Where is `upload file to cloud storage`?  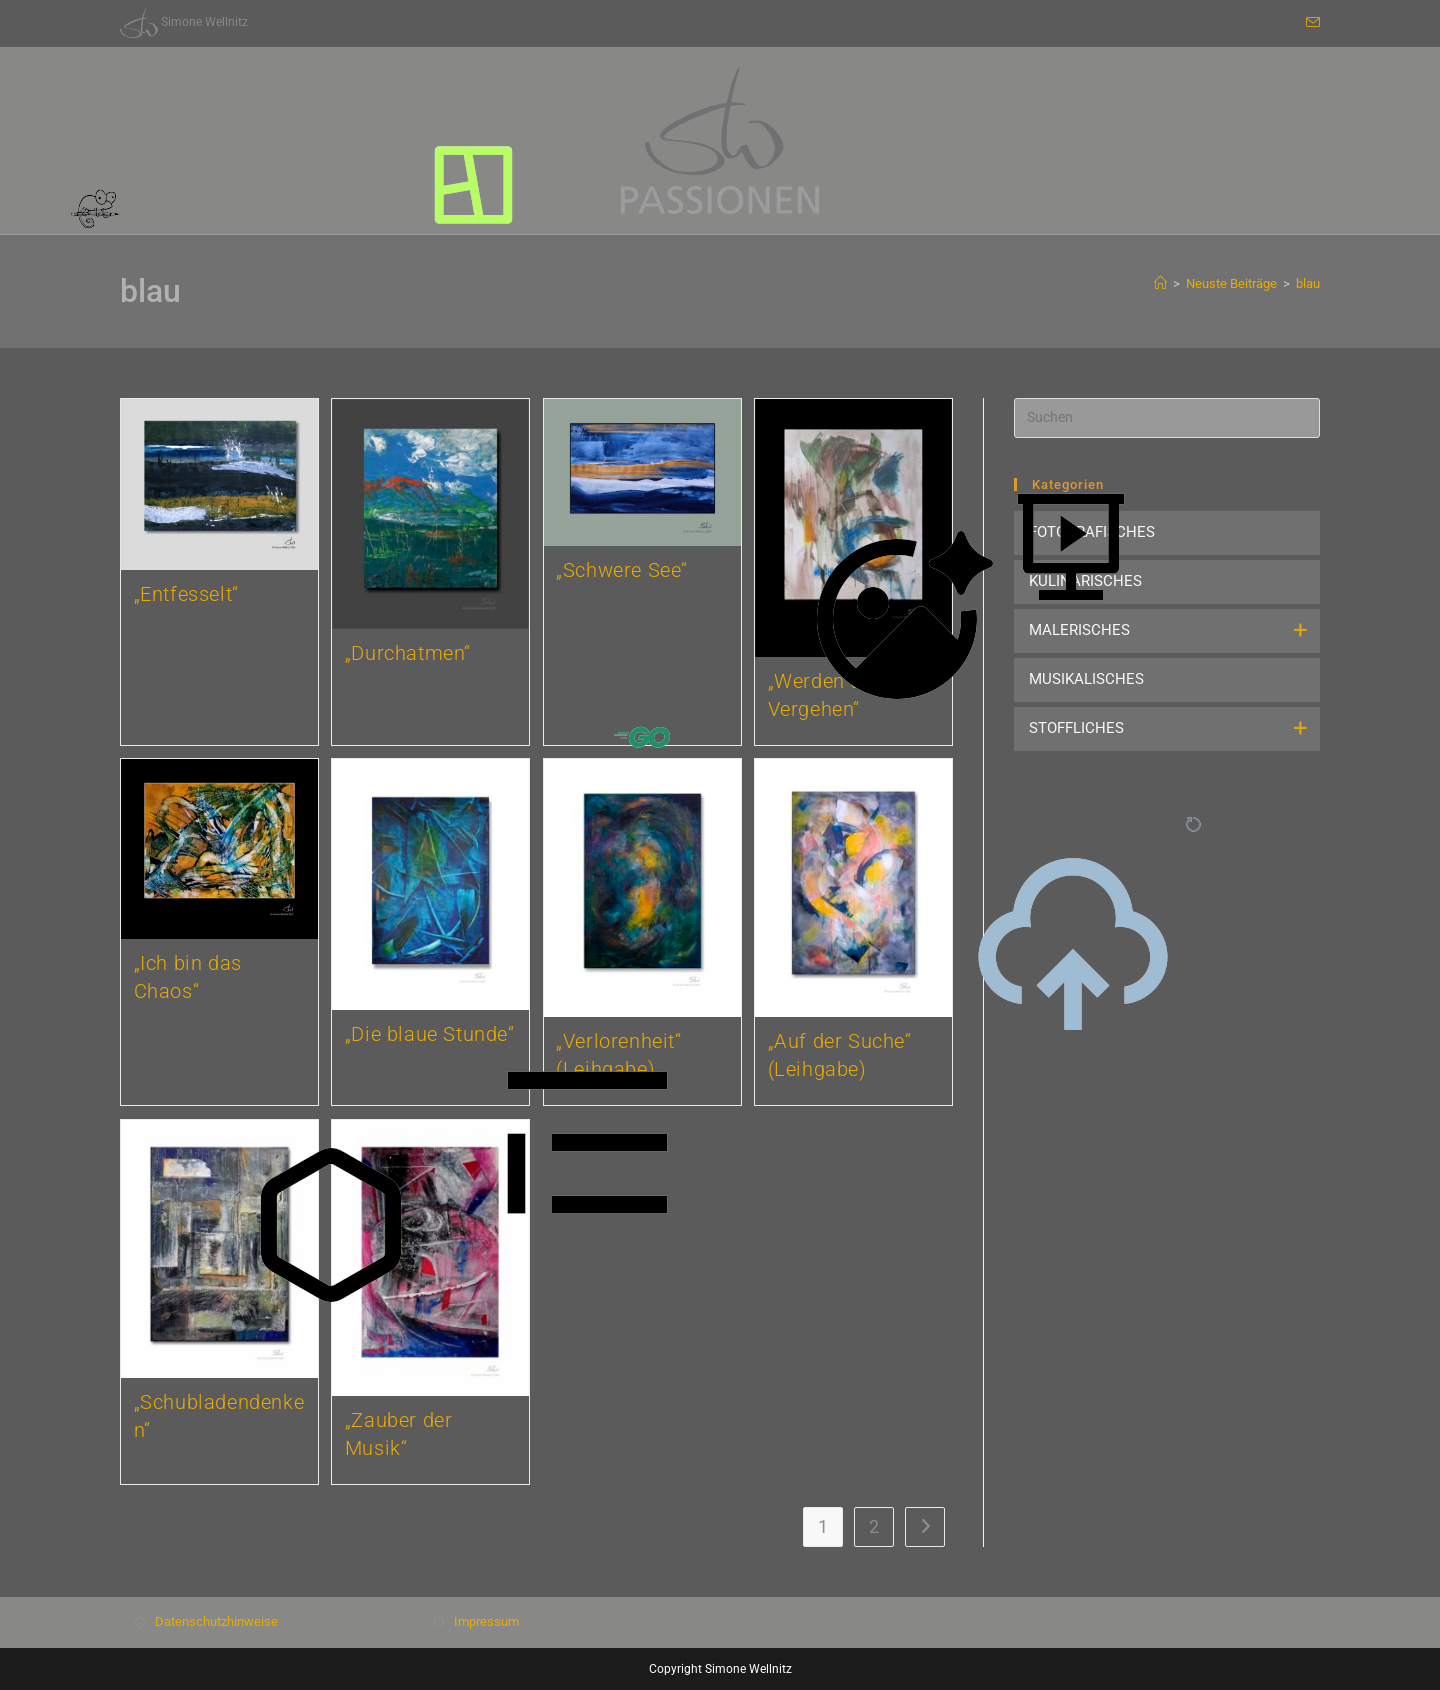
upload file to cloud storage is located at coordinates (1073, 944).